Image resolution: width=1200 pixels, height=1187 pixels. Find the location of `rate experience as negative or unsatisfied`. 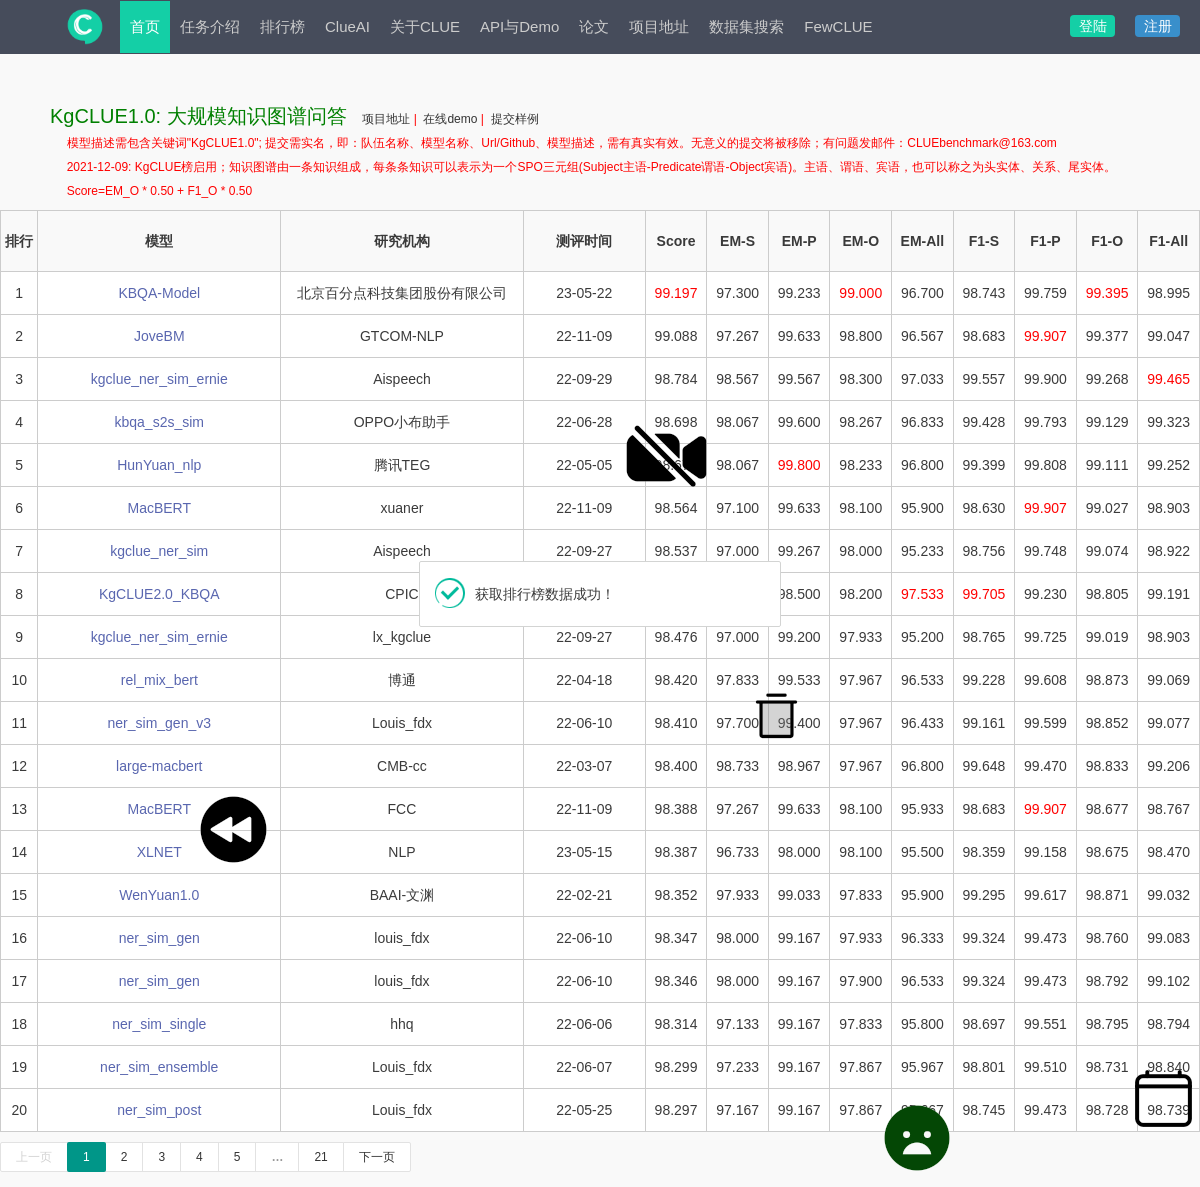

rate experience as negative or unsatisfied is located at coordinates (917, 1138).